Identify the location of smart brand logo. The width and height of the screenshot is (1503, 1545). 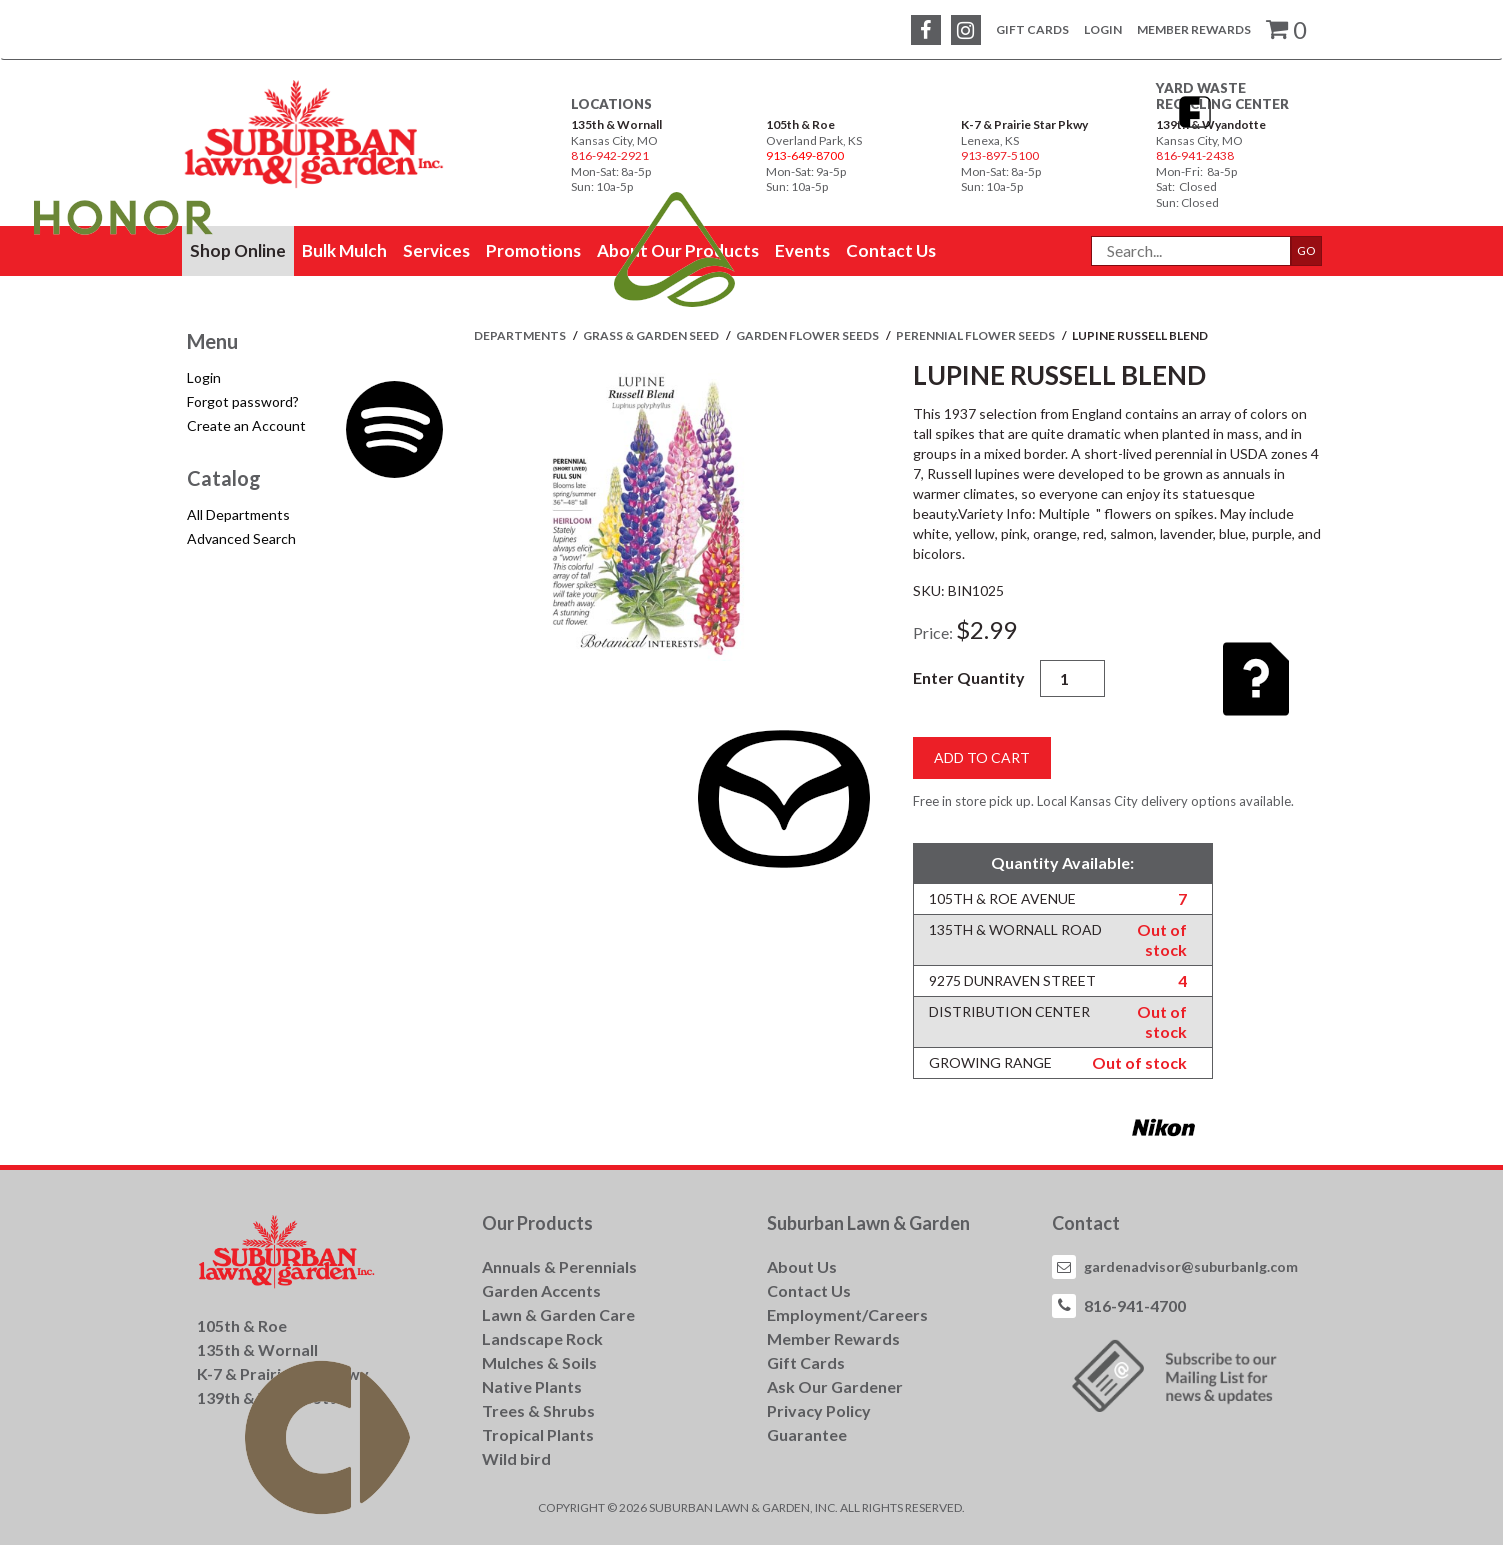
(327, 1437).